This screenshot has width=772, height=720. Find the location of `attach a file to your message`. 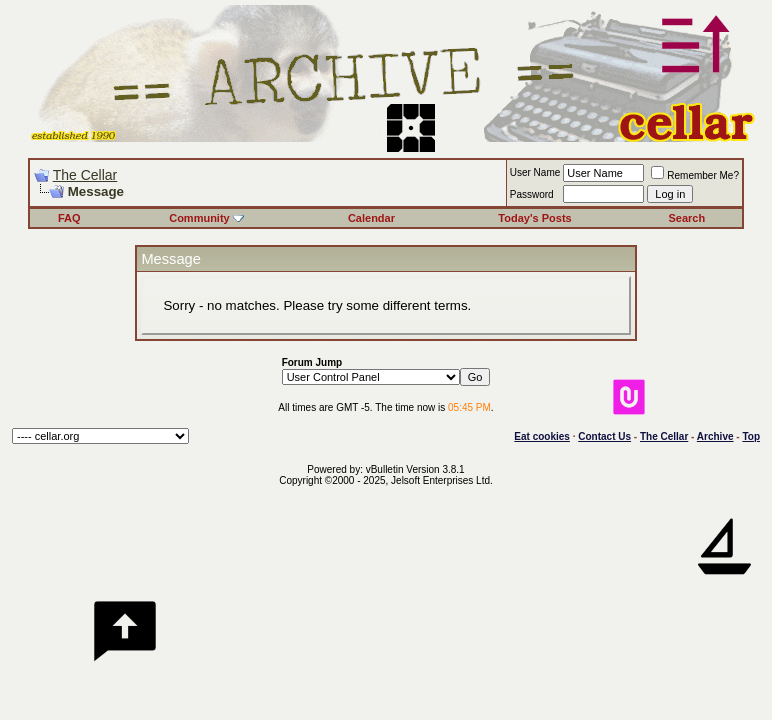

attach a file to your message is located at coordinates (629, 397).